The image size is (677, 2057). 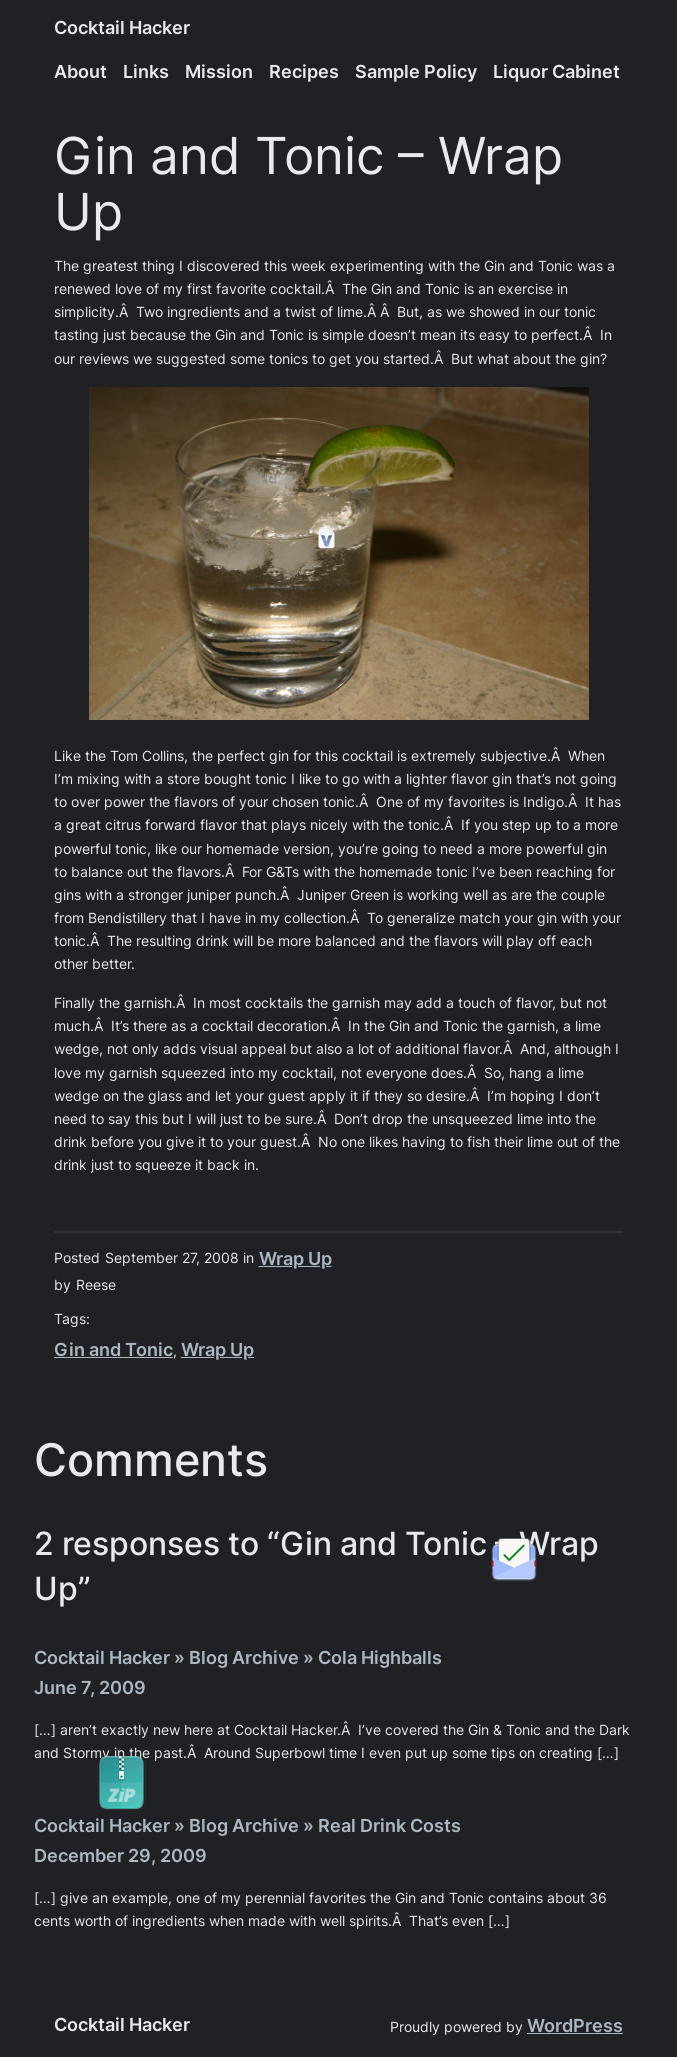 What do you see at coordinates (326, 538) in the screenshot?
I see `a v programming language source file` at bounding box center [326, 538].